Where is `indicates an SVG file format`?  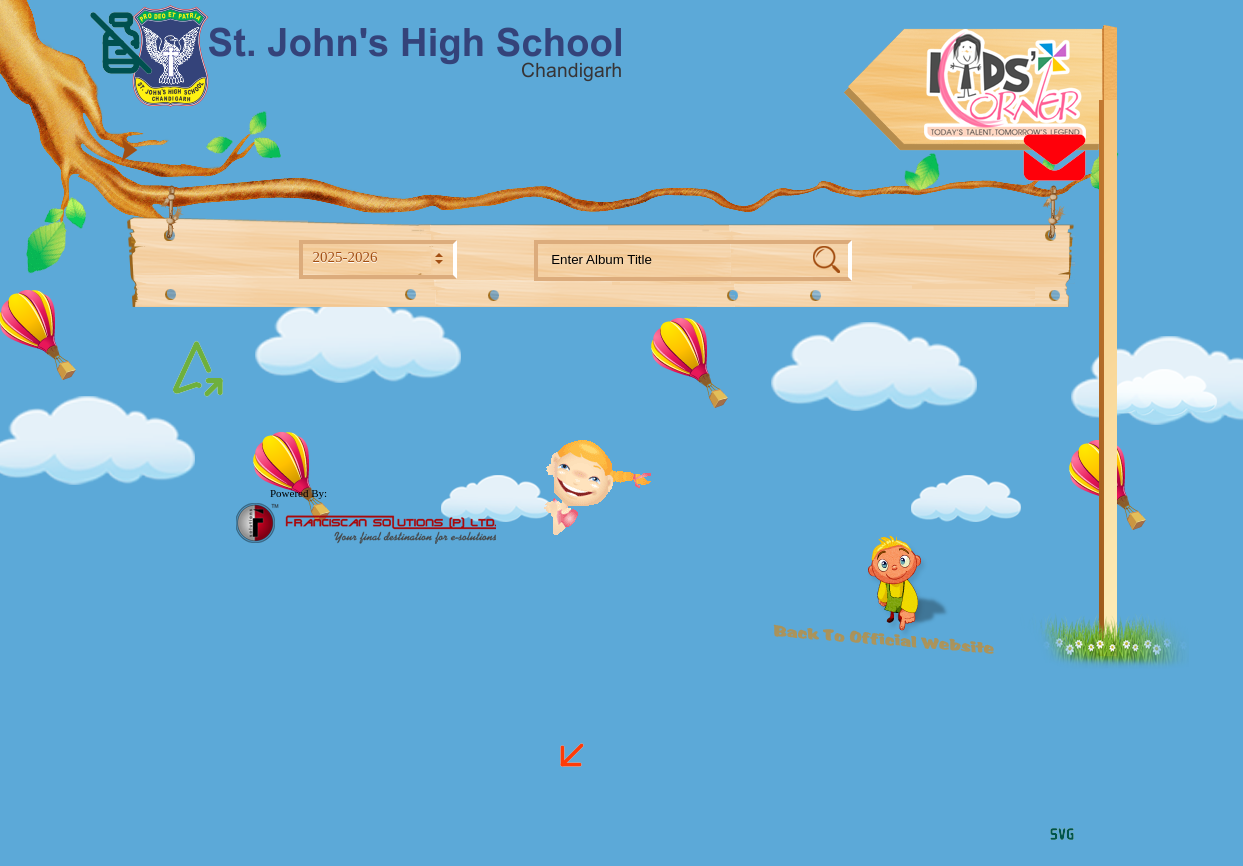
indicates an SVG file format is located at coordinates (1062, 834).